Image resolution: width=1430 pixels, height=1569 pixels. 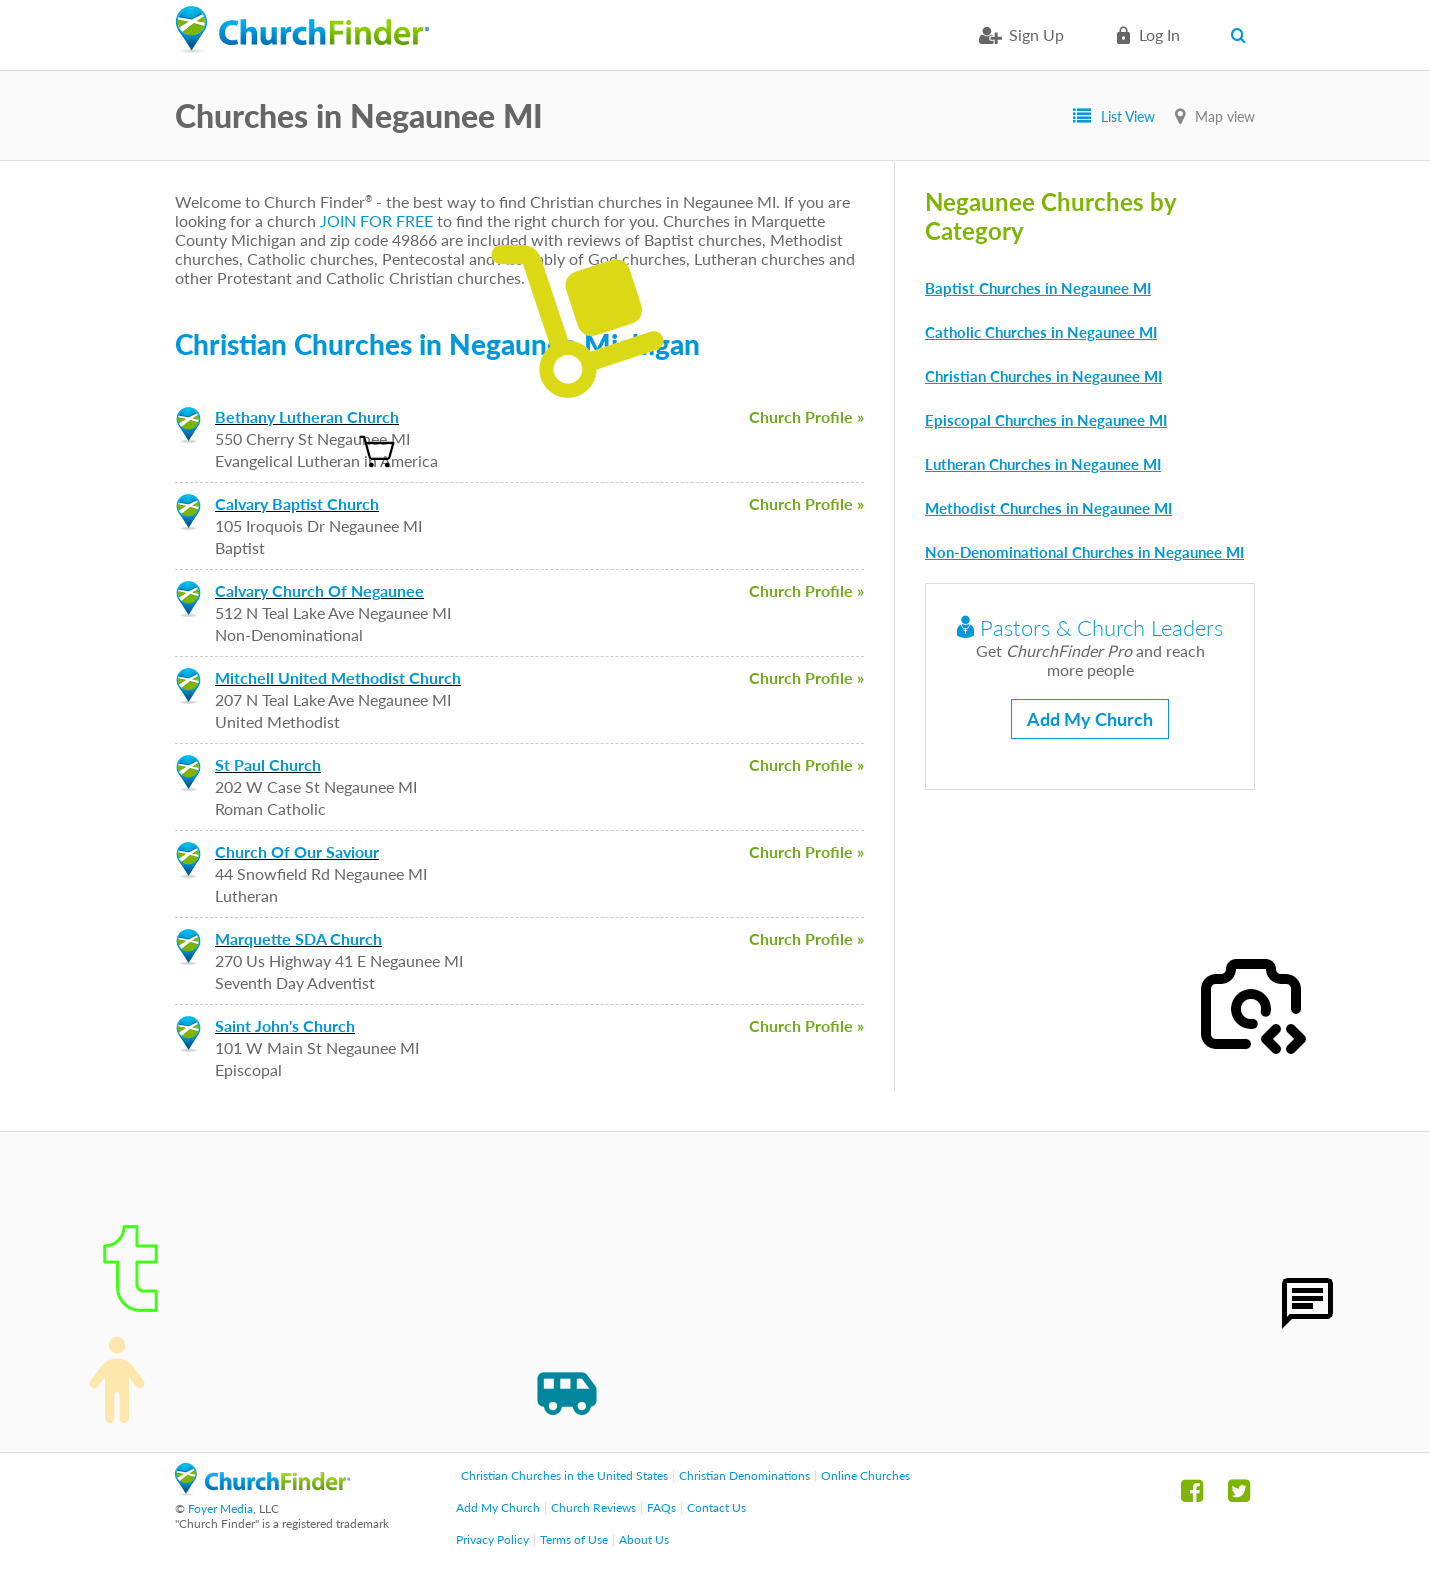 I want to click on shipping or delivery in progress, so click(x=577, y=321).